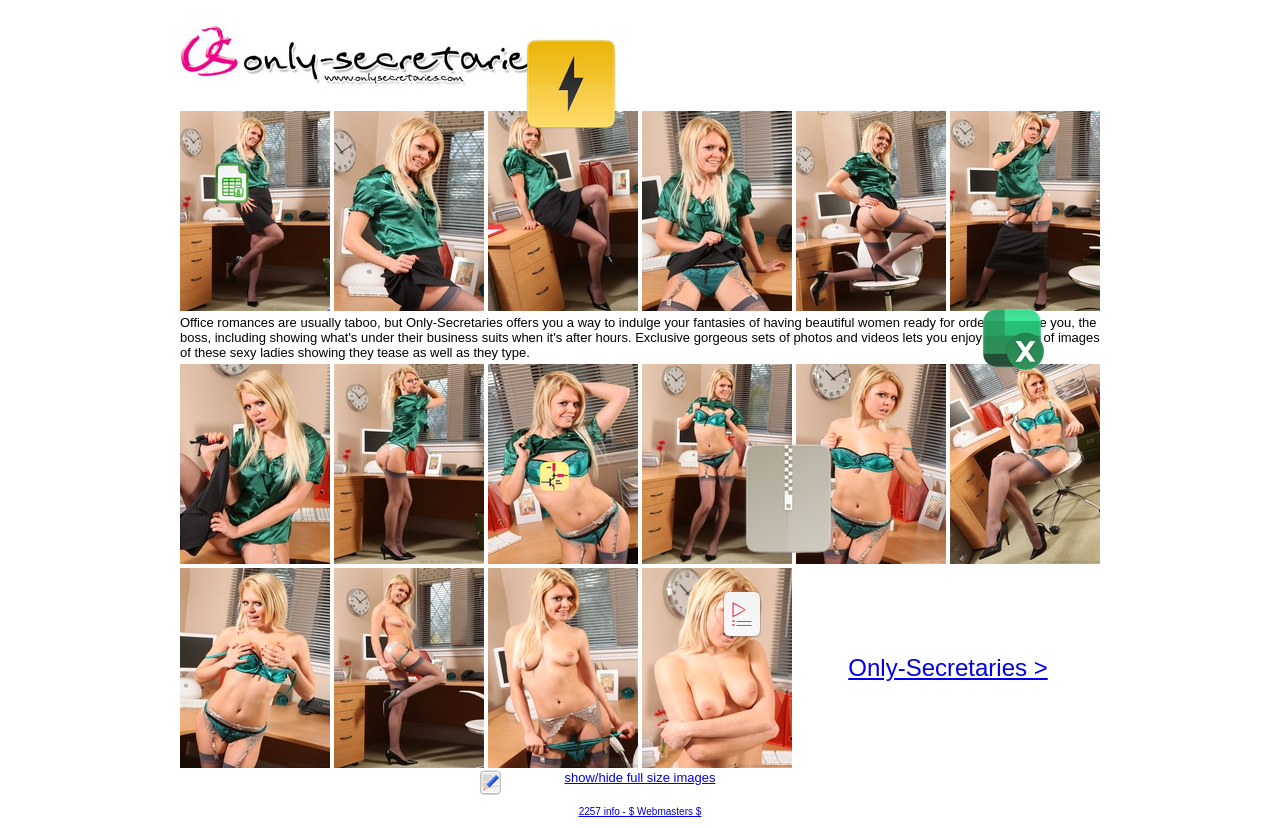  I want to click on open power management settings, so click(571, 84).